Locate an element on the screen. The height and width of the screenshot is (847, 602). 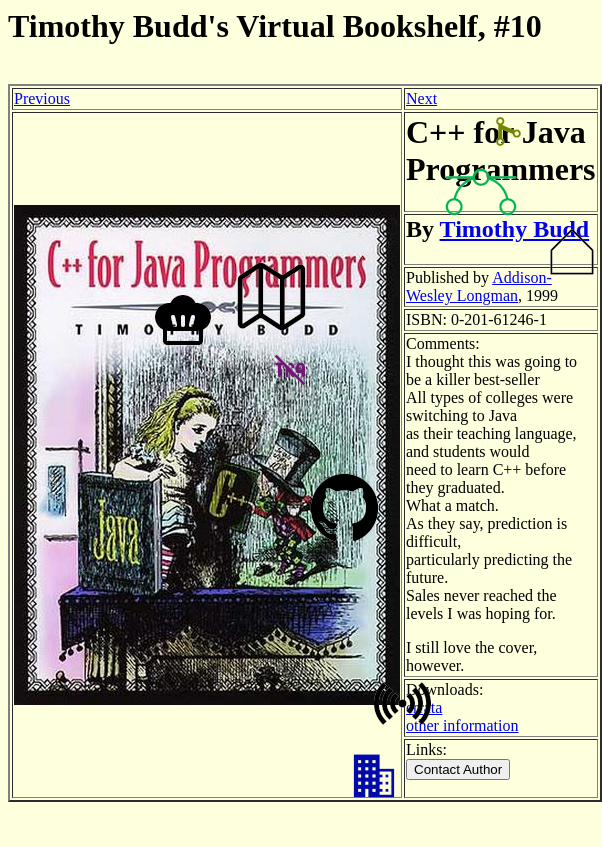
view map is located at coordinates (271, 296).